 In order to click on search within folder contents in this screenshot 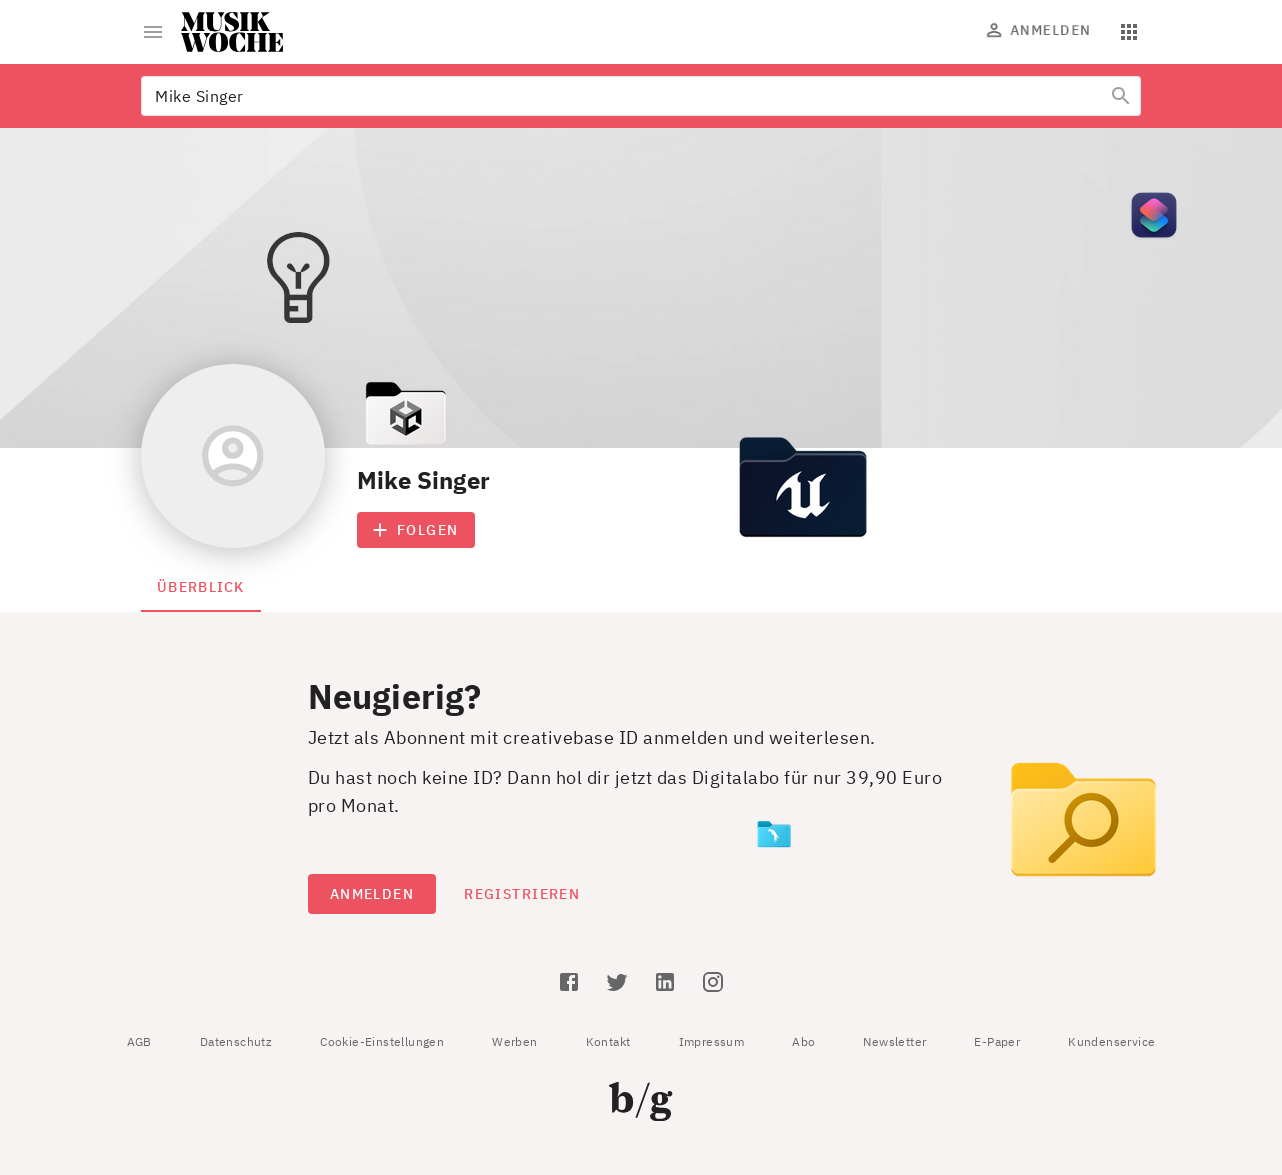, I will do `click(1083, 823)`.